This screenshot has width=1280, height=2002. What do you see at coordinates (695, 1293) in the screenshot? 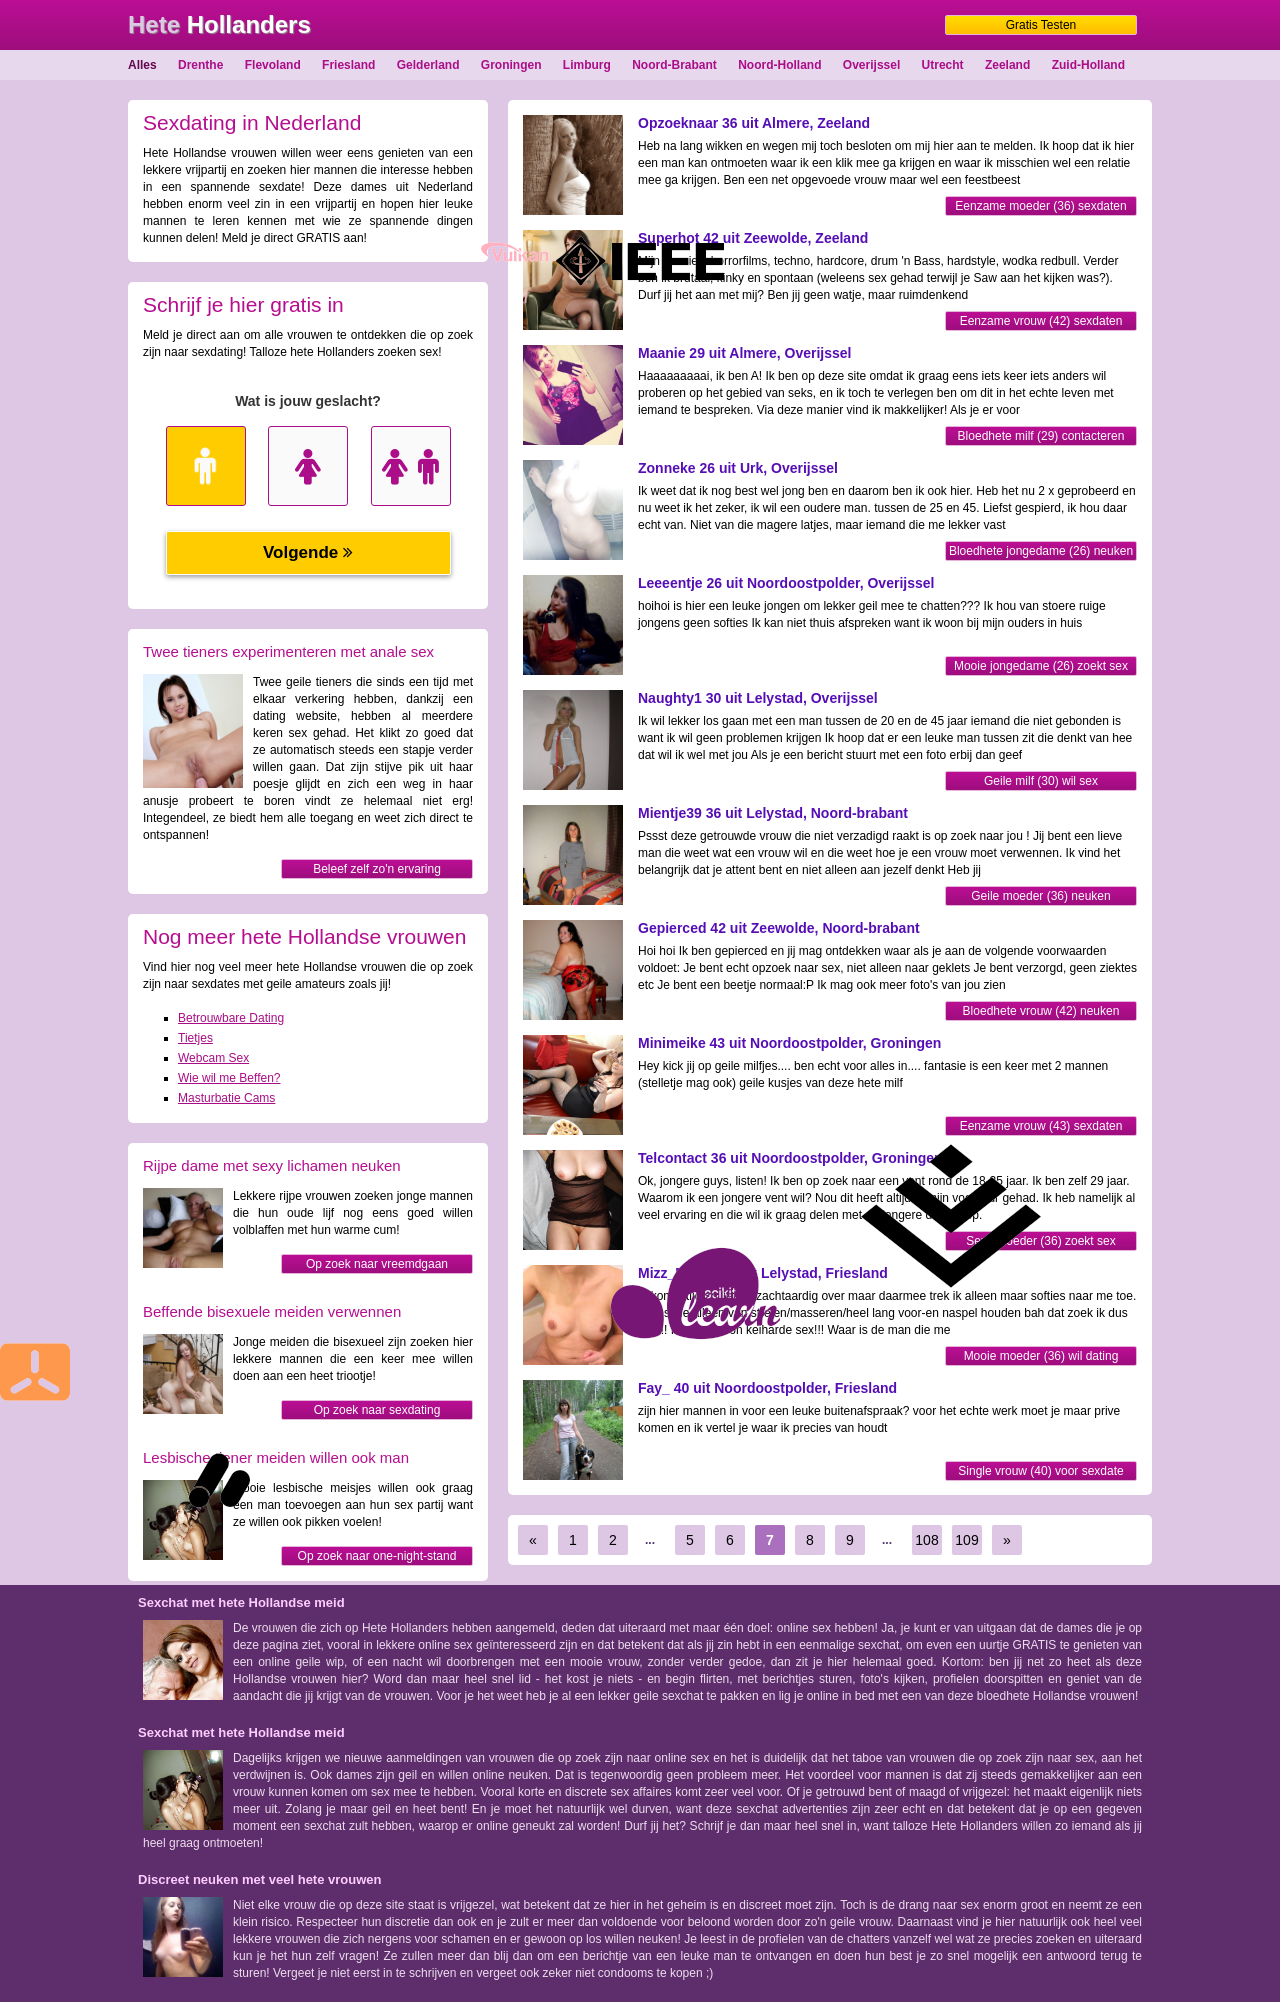
I see `scikit-learn machine learning library logo` at bounding box center [695, 1293].